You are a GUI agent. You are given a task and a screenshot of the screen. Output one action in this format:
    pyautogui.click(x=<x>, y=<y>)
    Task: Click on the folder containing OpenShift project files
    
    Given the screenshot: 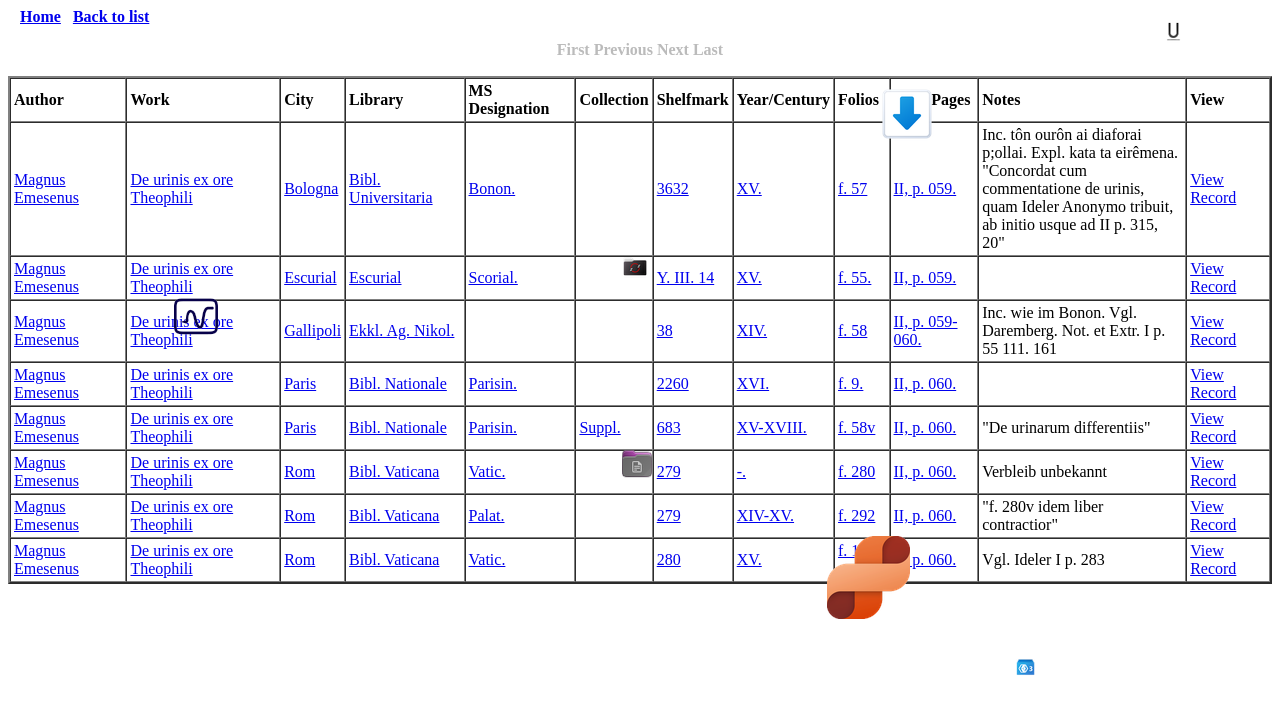 What is the action you would take?
    pyautogui.click(x=635, y=267)
    